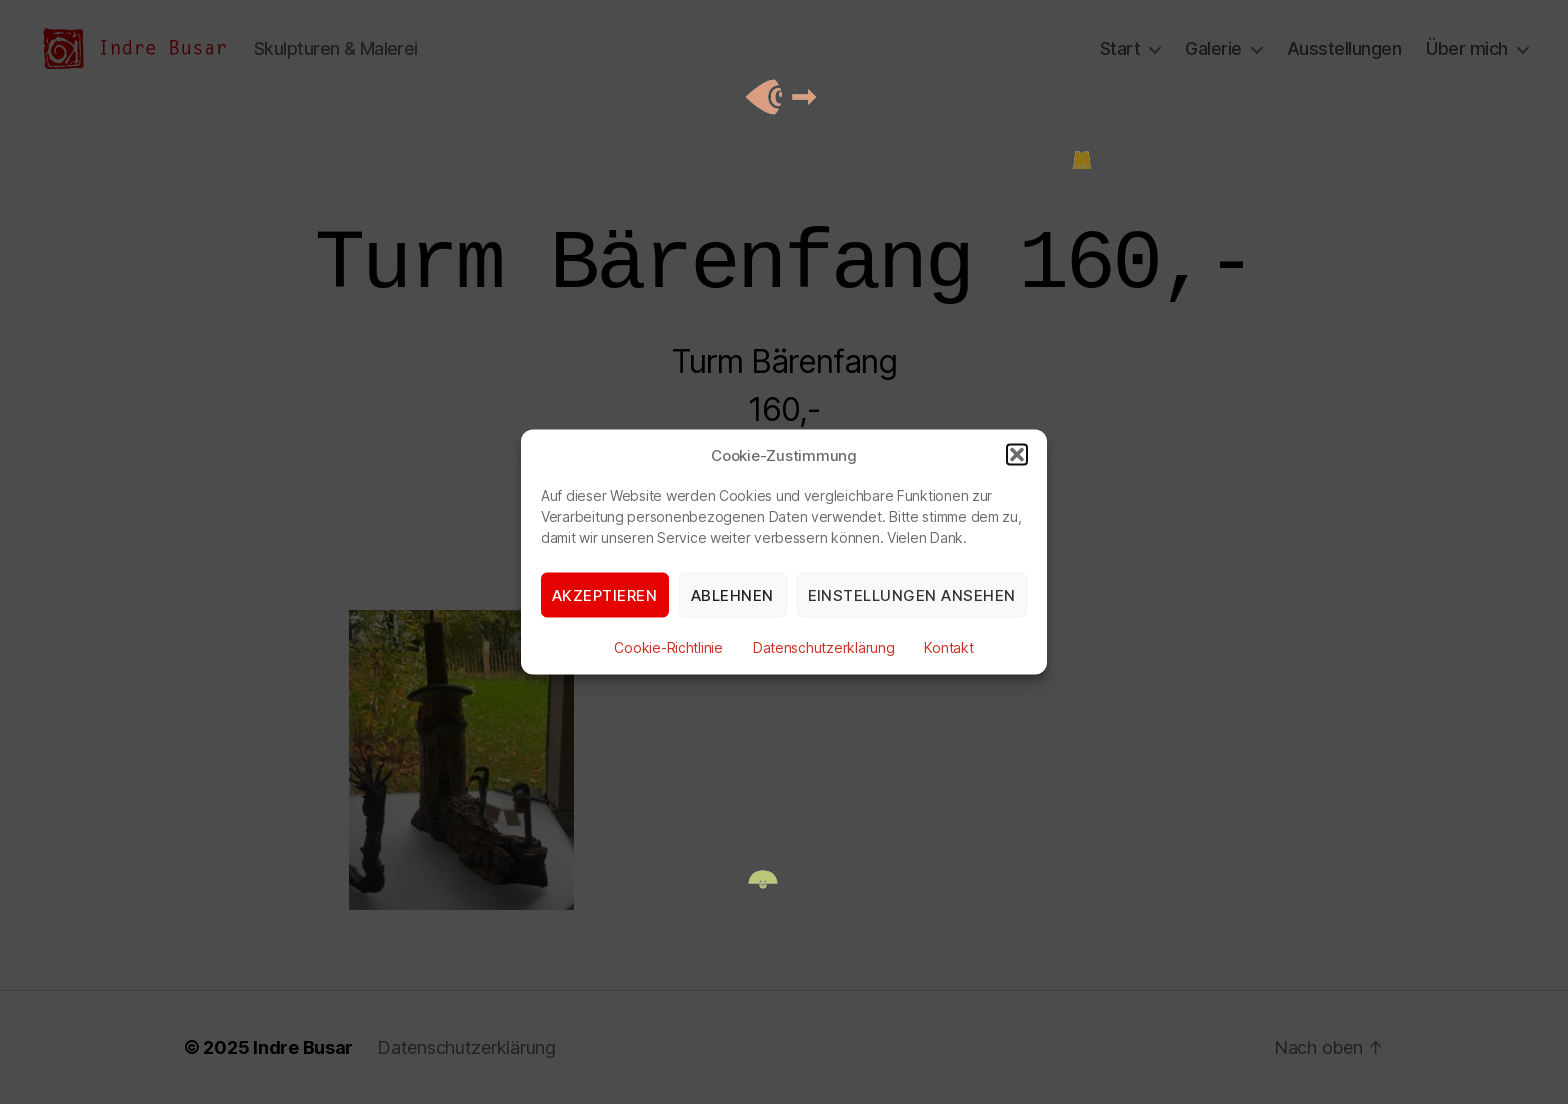 This screenshot has height=1104, width=1568. I want to click on look at or focus on a target object, so click(782, 97).